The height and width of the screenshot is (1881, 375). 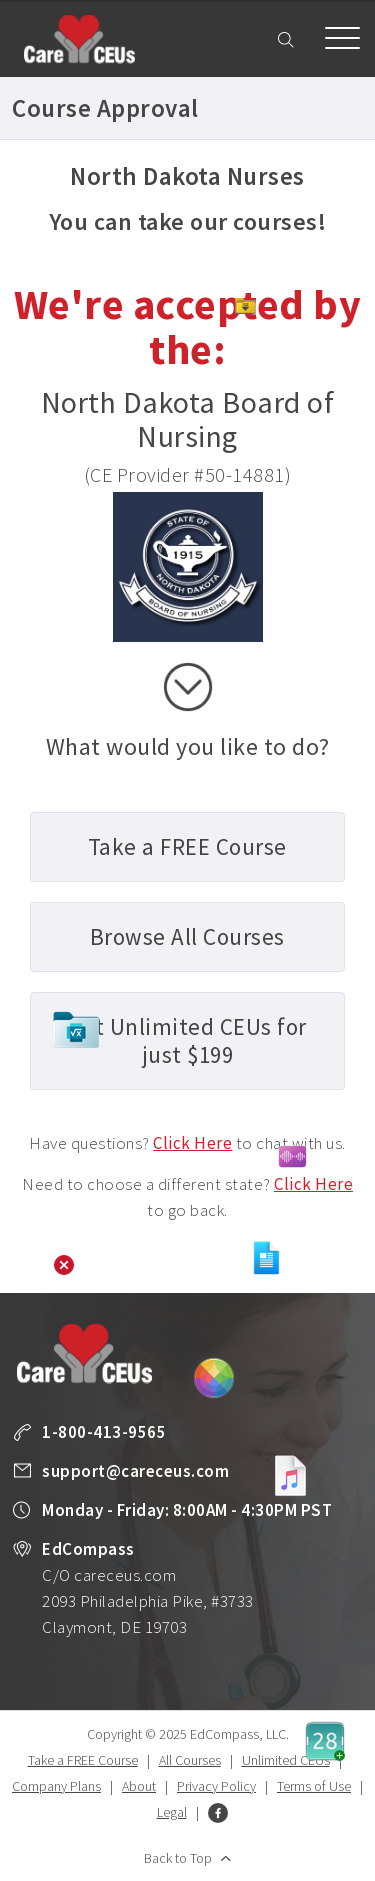 I want to click on open your getgo download manager folder, so click(x=245, y=306).